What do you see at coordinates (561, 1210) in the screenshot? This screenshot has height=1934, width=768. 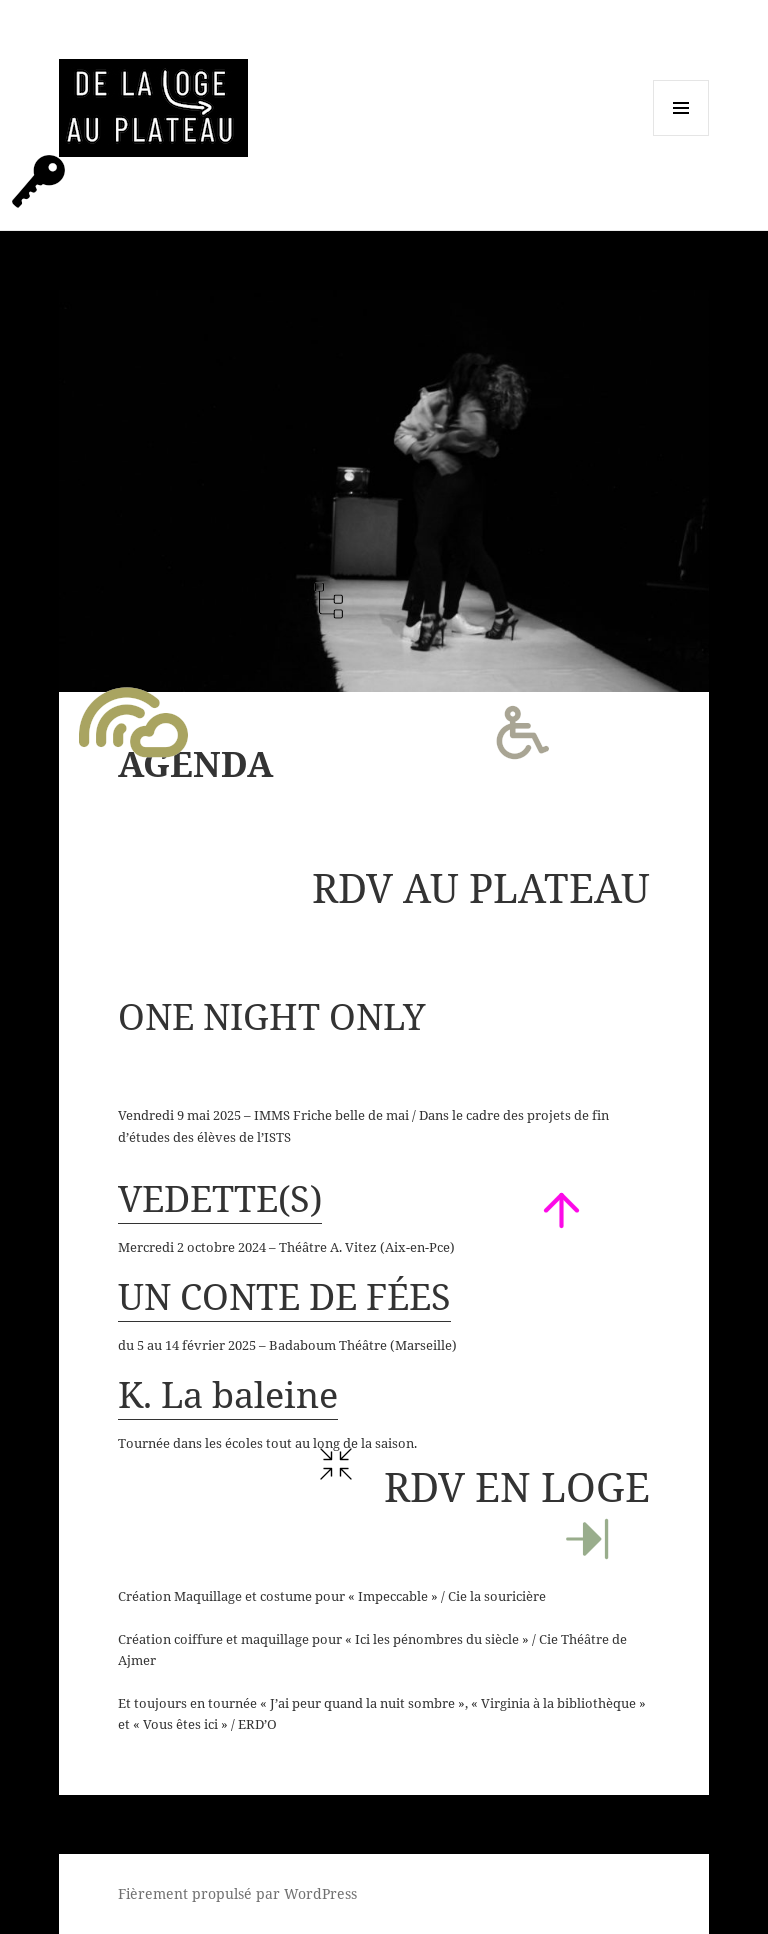 I see `scroll to top of page` at bounding box center [561, 1210].